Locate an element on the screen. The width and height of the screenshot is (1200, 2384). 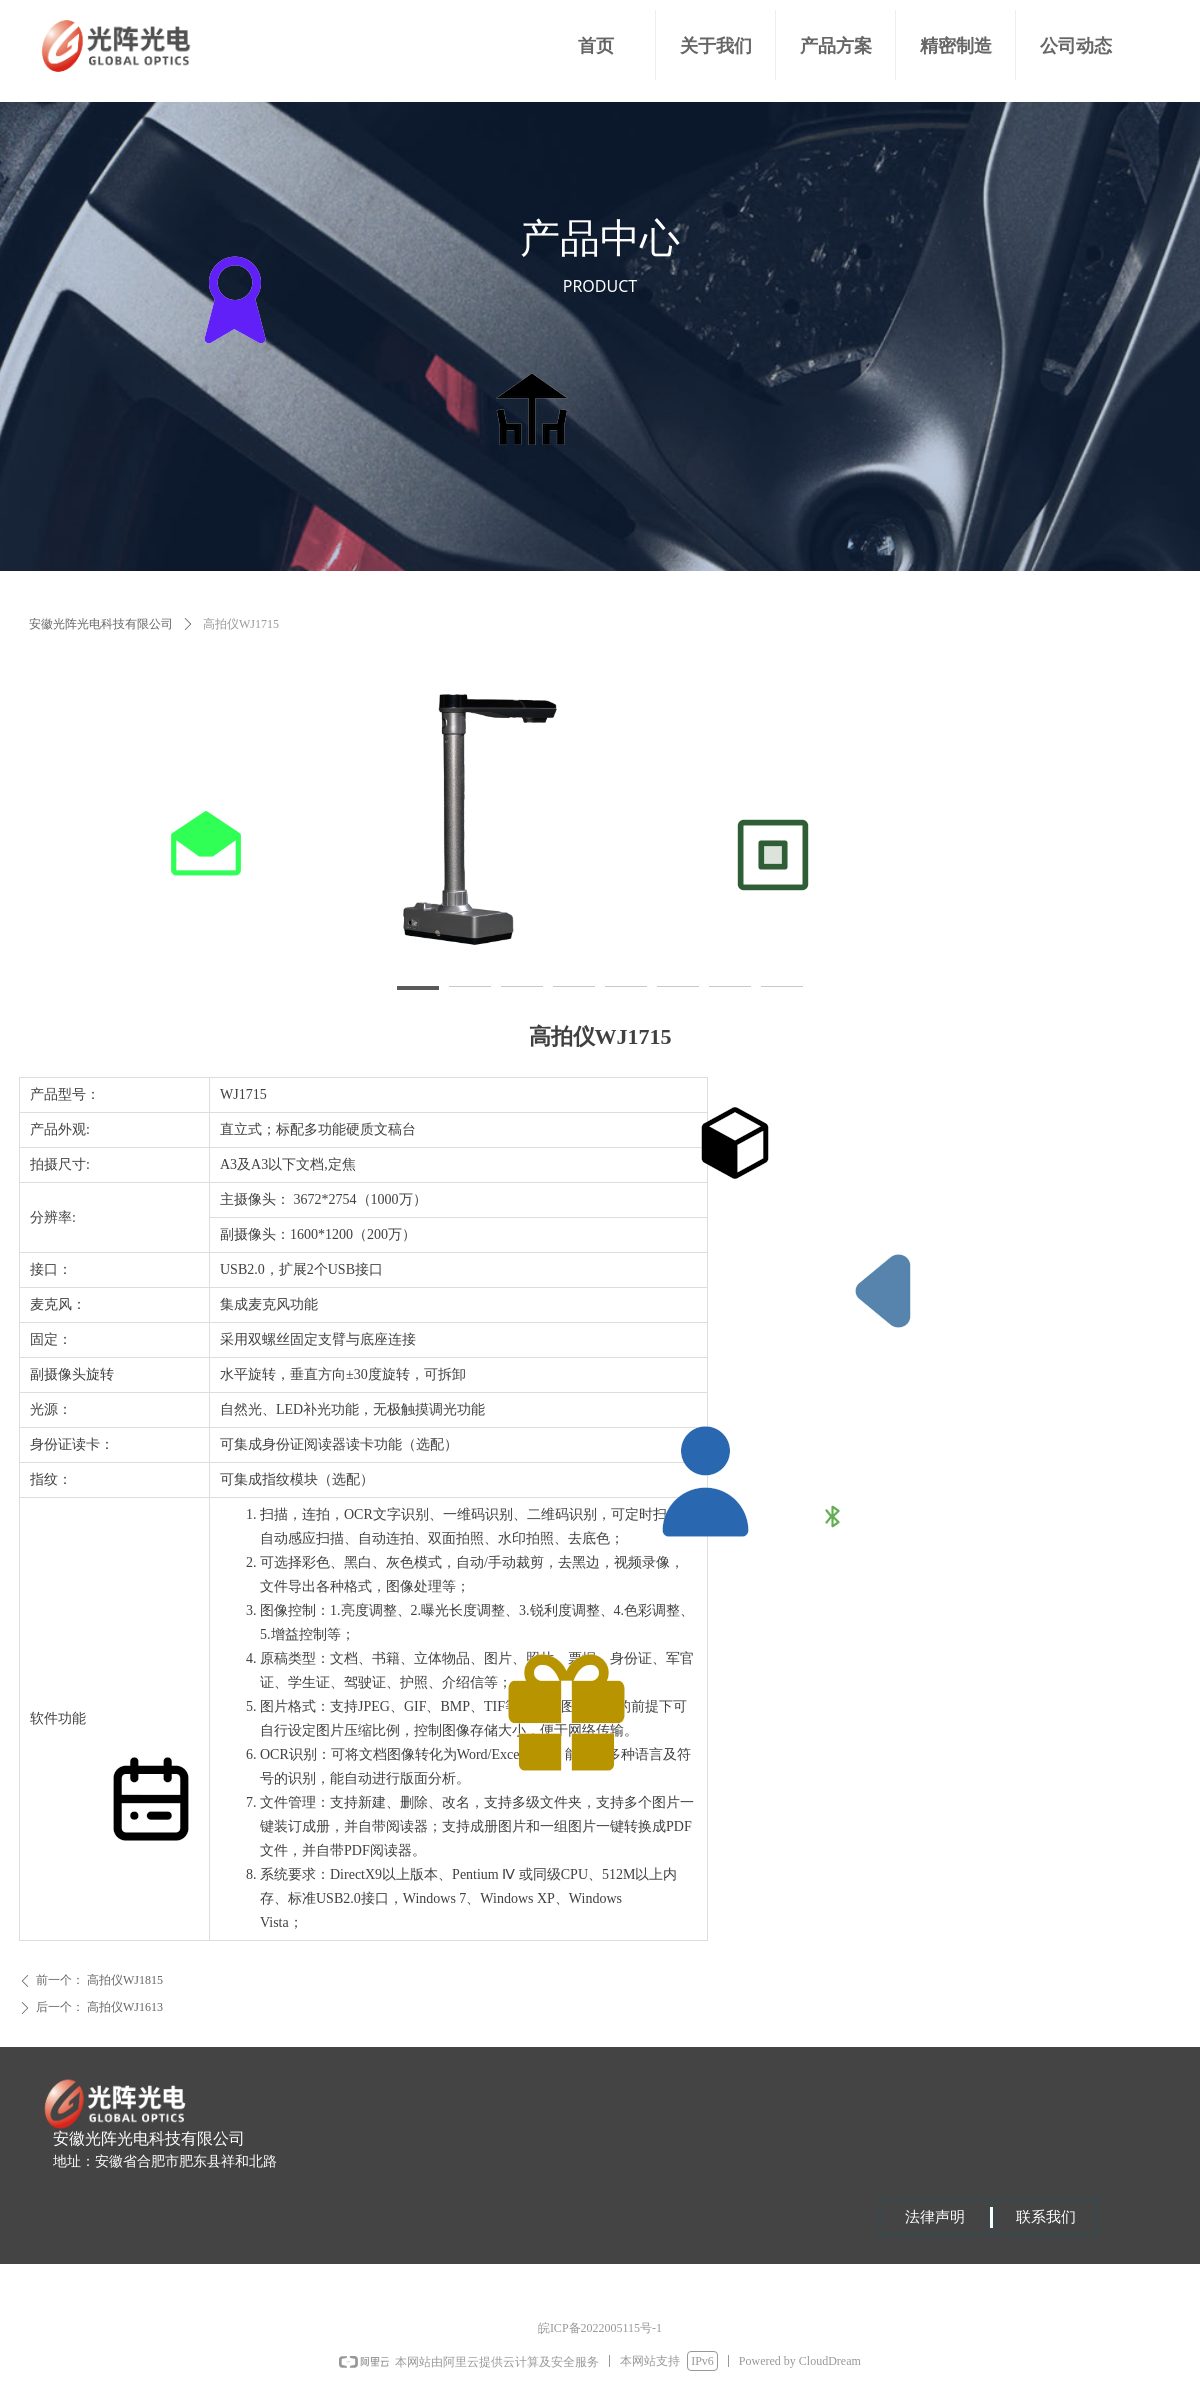
view an opened or read email is located at coordinates (206, 846).